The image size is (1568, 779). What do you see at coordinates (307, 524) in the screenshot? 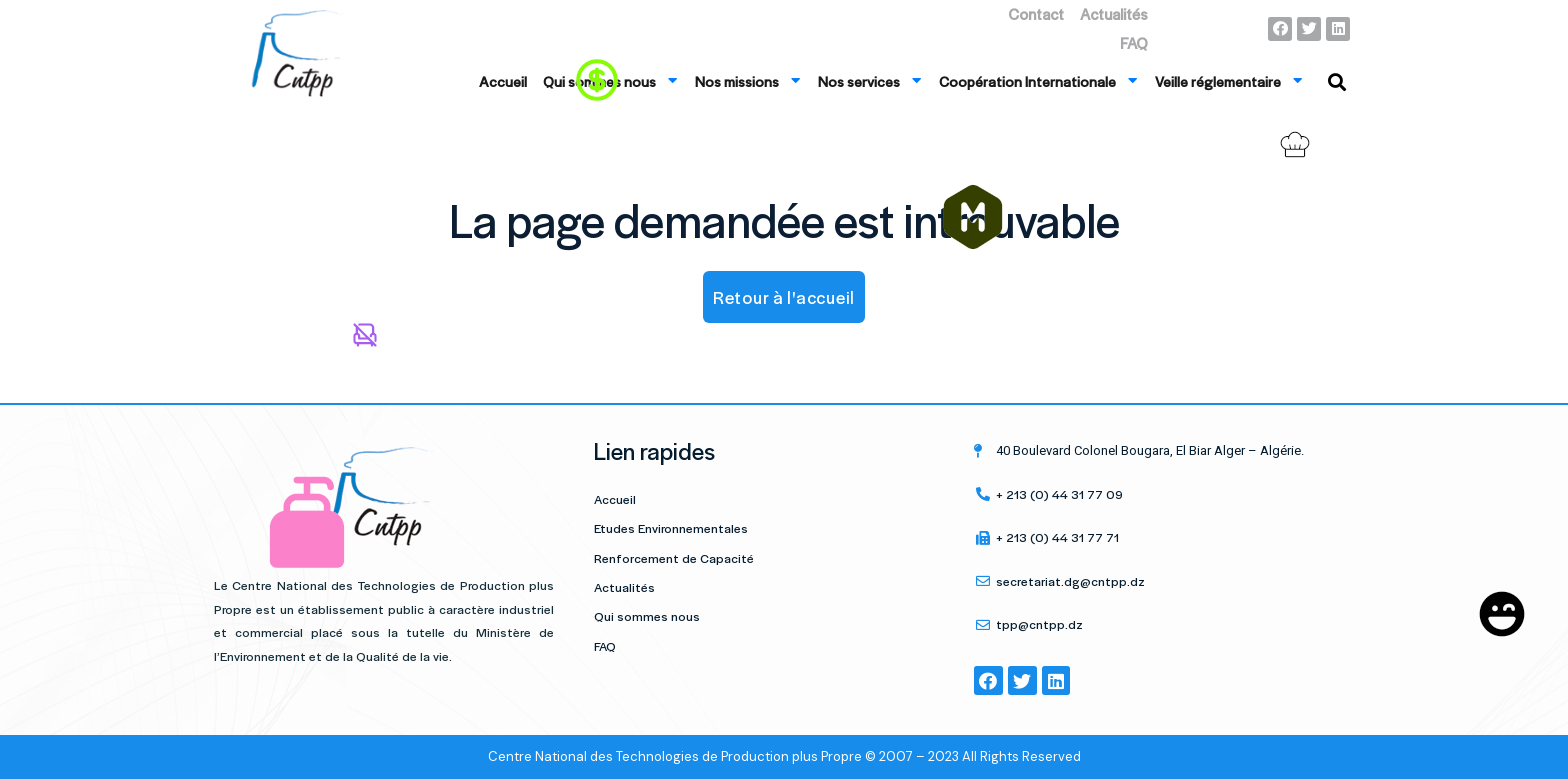
I see `access hand washing or hygiene instructions` at bounding box center [307, 524].